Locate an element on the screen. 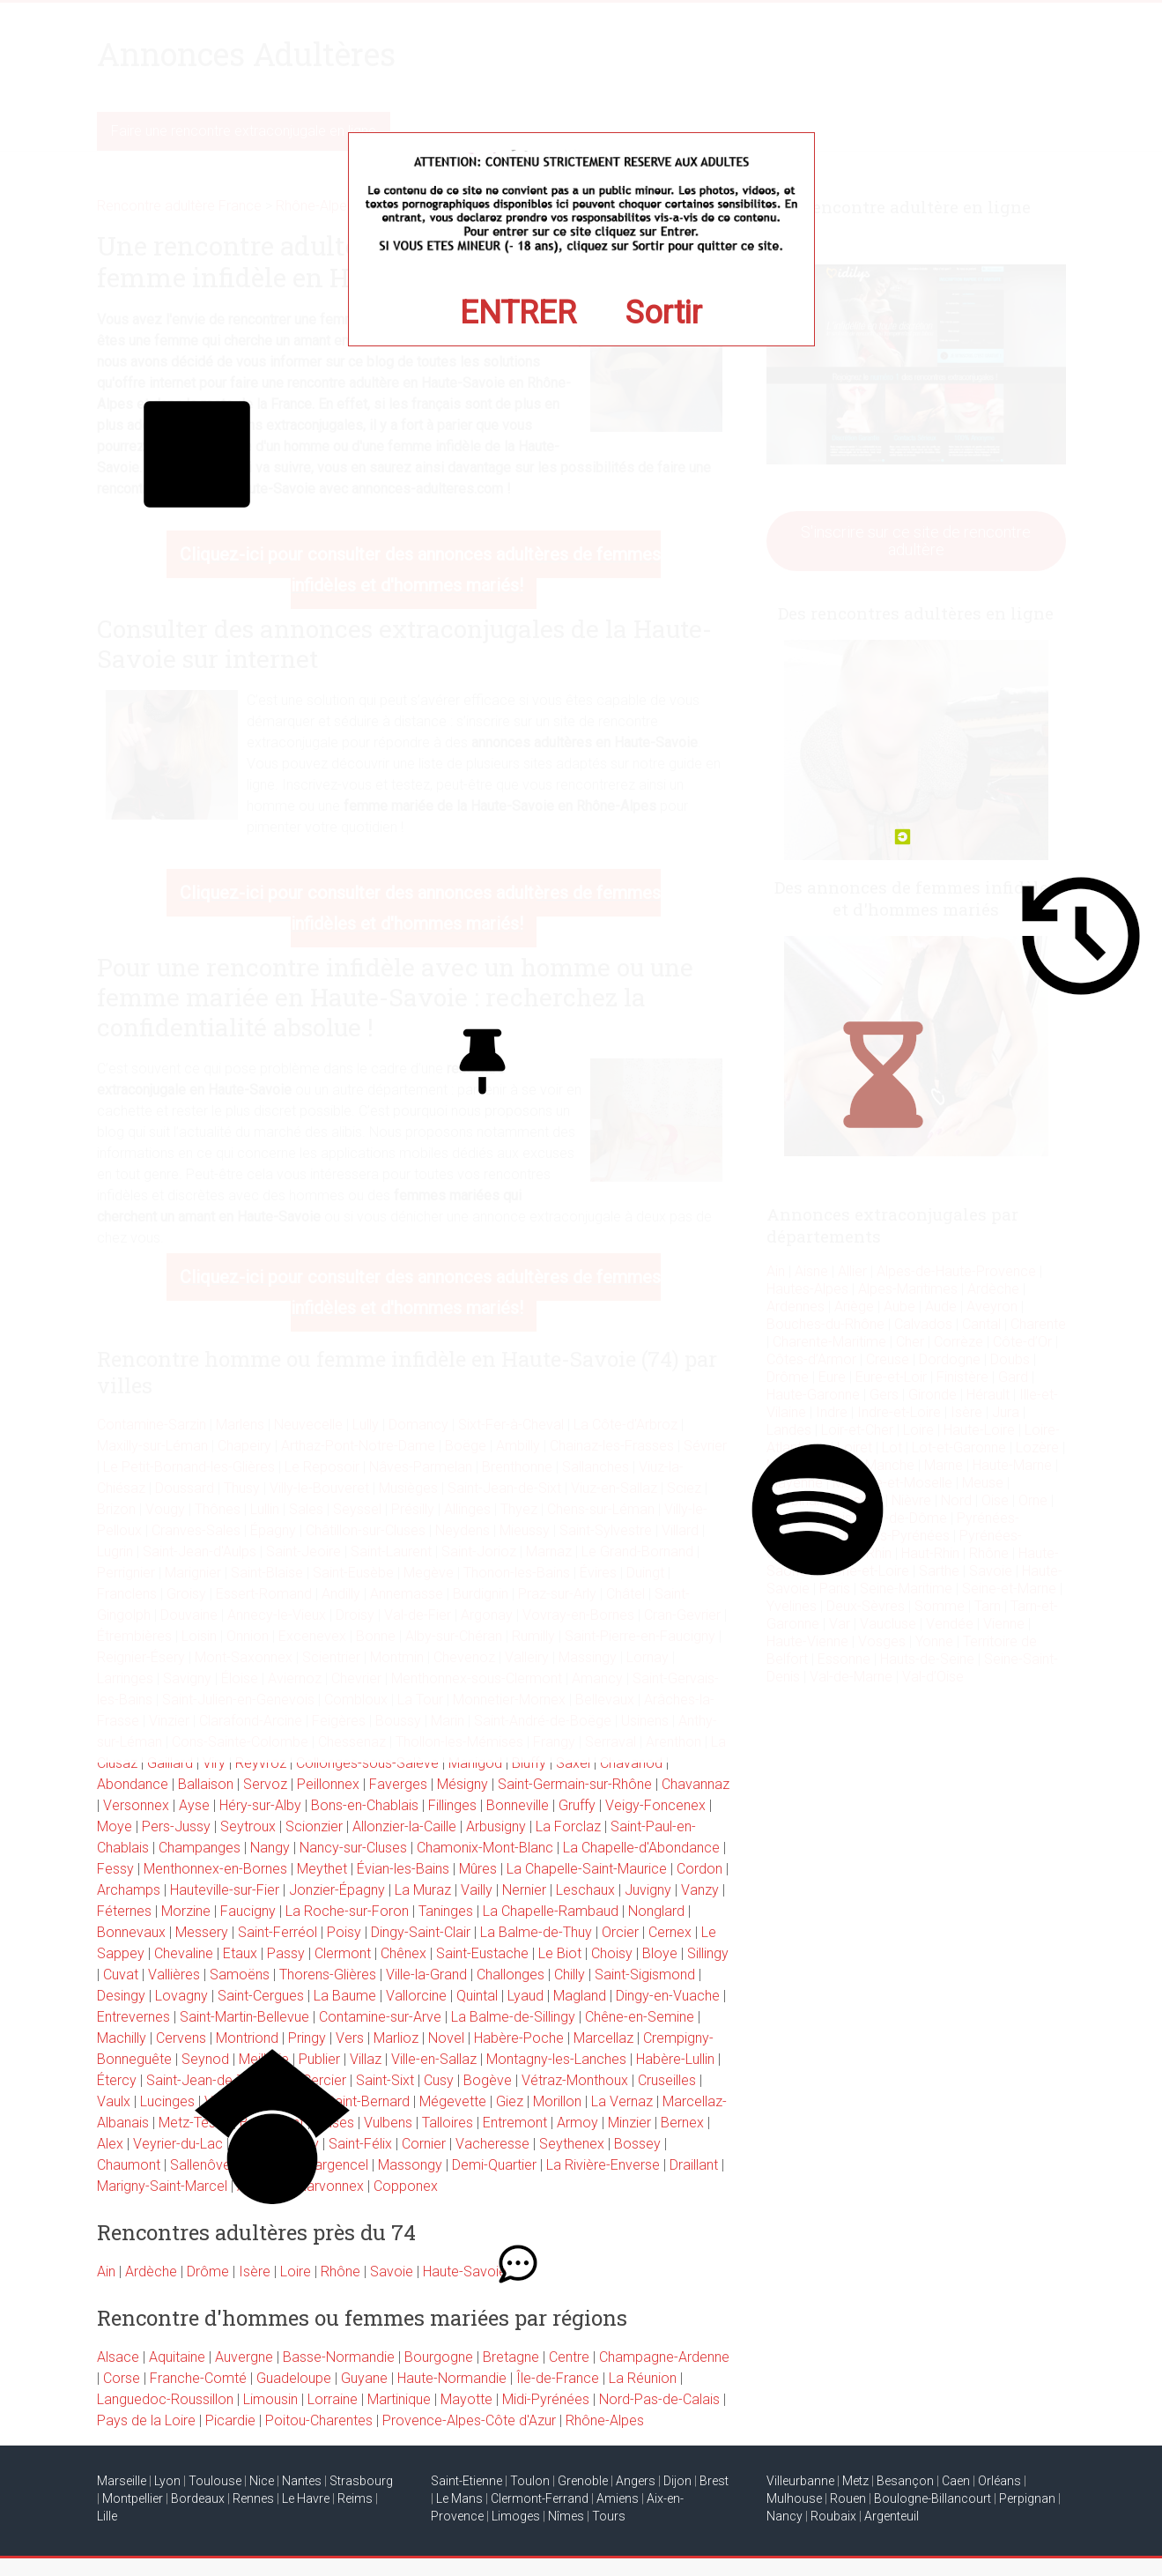  open chat or messaging is located at coordinates (518, 2264).